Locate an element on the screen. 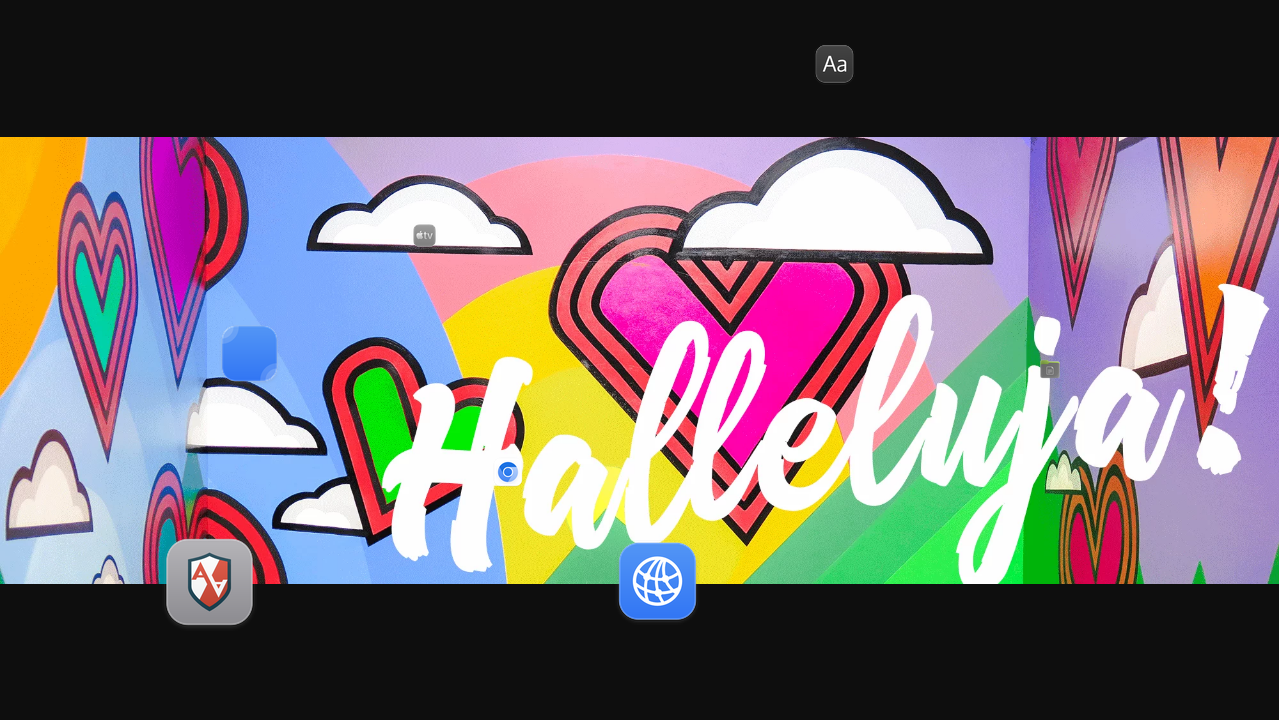 The height and width of the screenshot is (720, 1279). open your documents folder is located at coordinates (1050, 369).